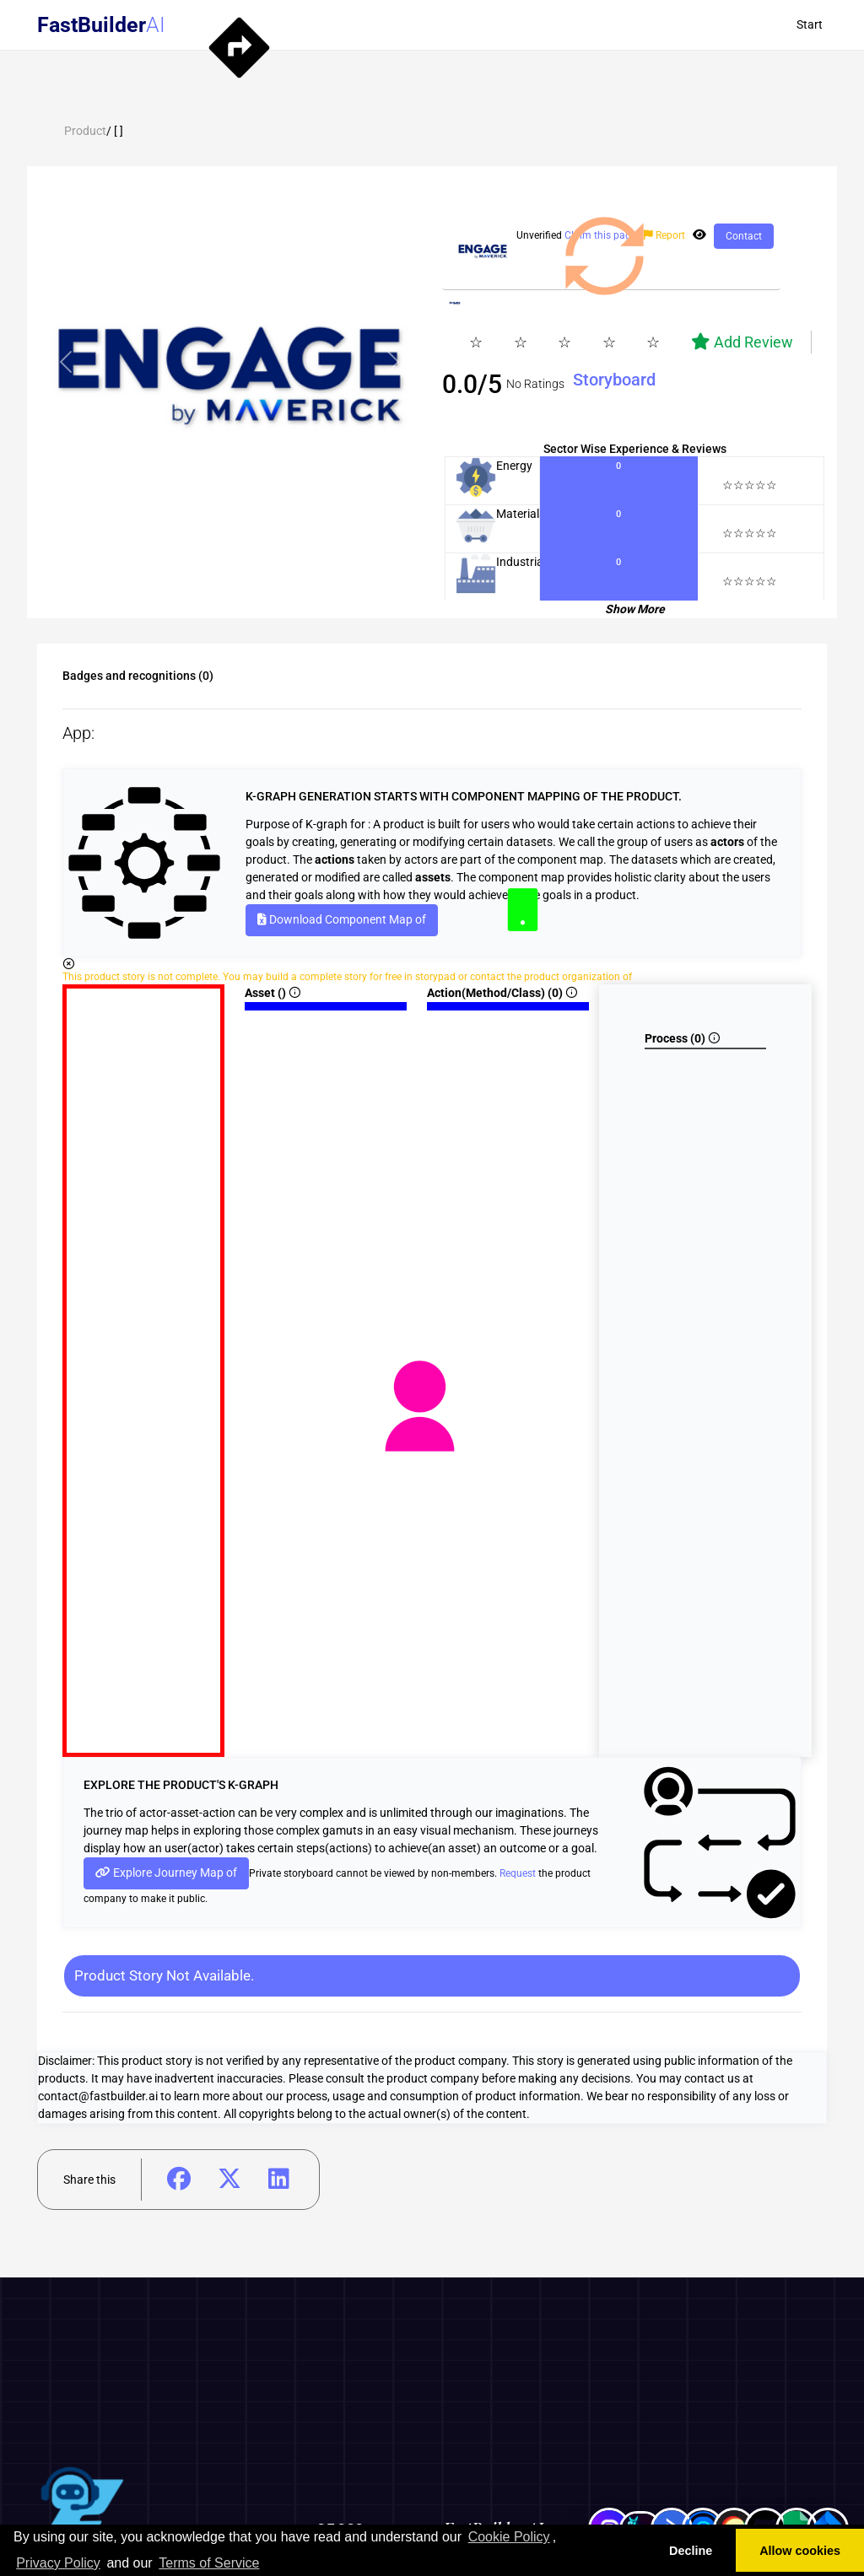 This screenshot has height=2576, width=864. Describe the element at coordinates (522, 909) in the screenshot. I see `access mobile device settings` at that location.